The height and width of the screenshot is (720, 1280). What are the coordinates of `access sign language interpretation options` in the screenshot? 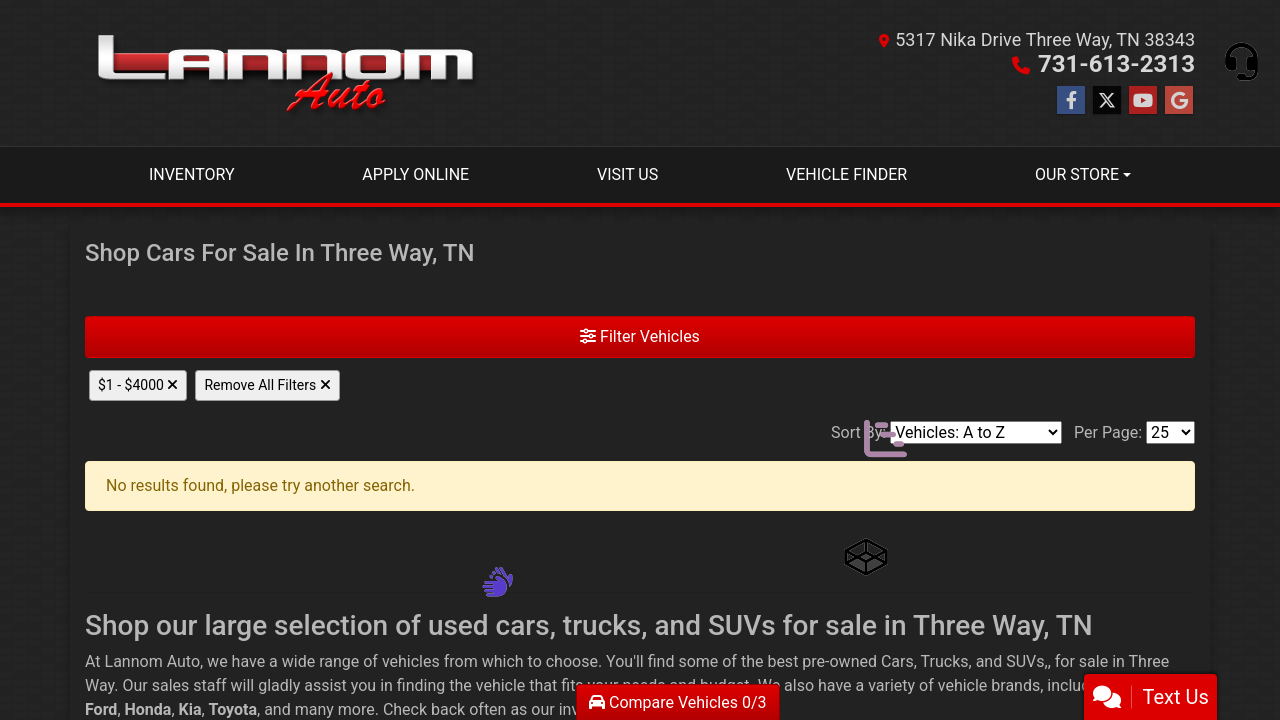 It's located at (497, 581).